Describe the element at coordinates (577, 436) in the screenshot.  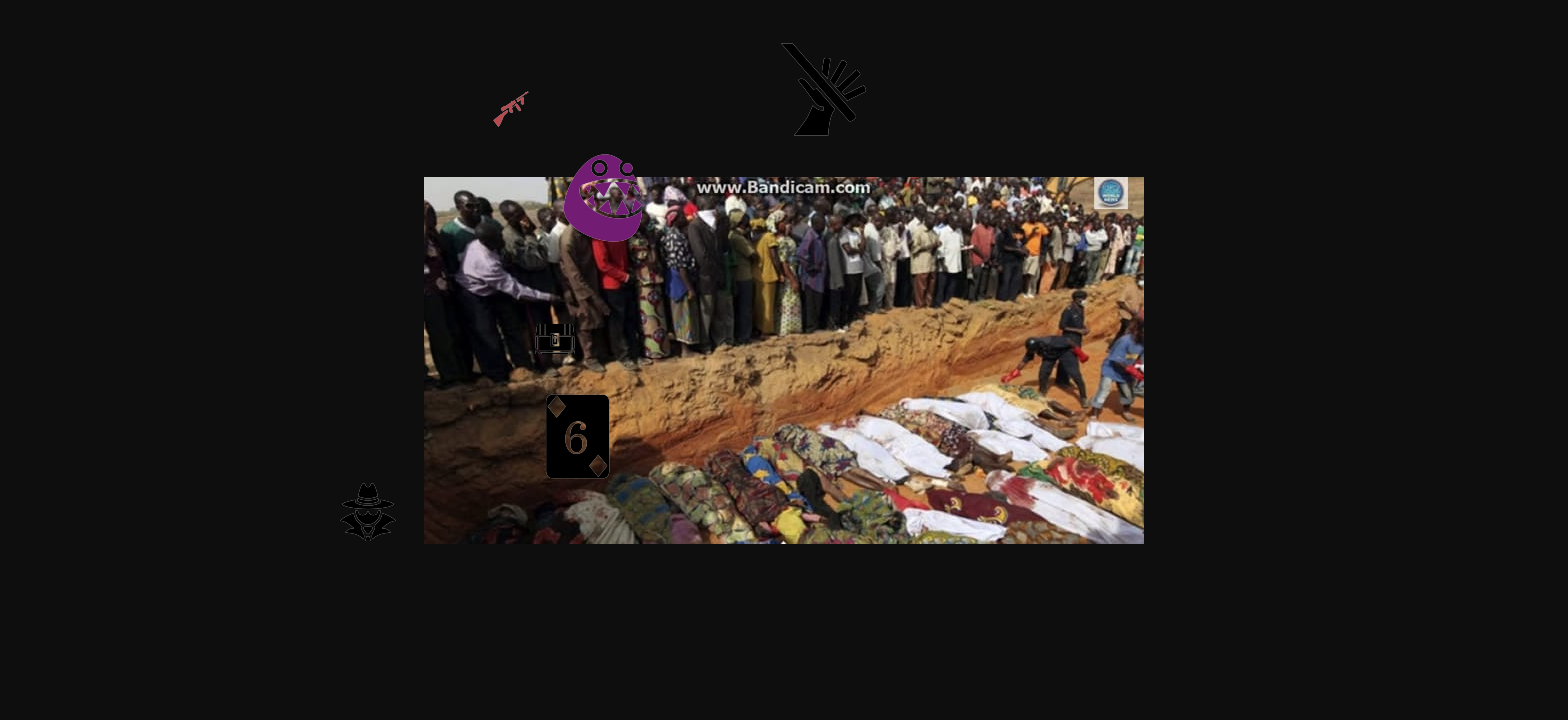
I see `six of diamonds playing card` at that location.